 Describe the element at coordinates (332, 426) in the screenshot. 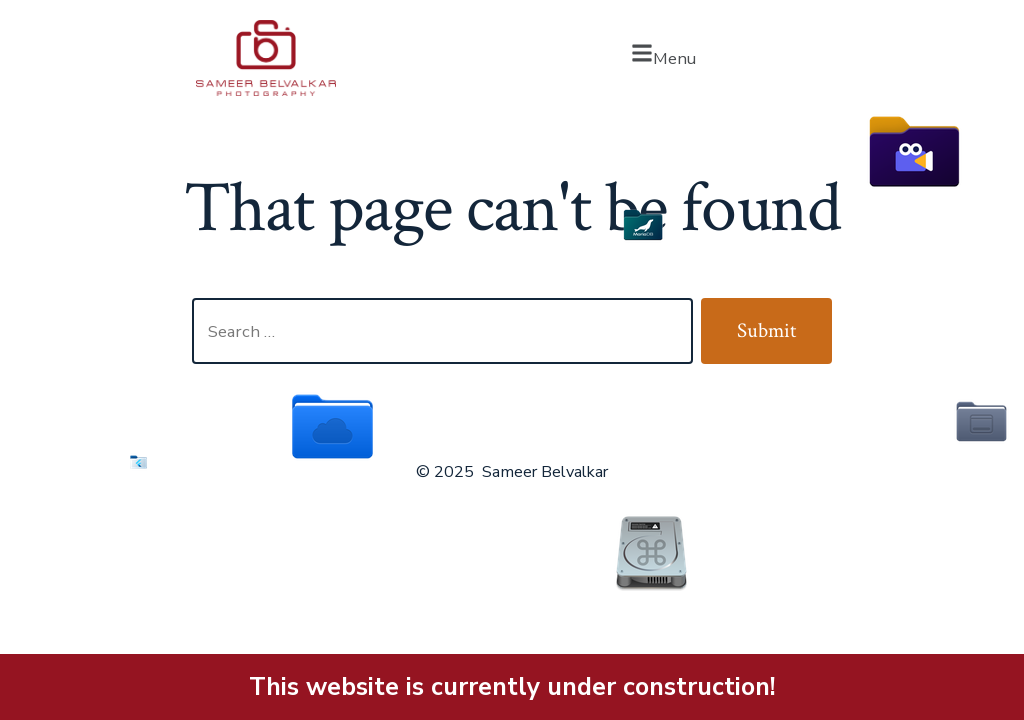

I see `access cloud-synced files and folders` at that location.